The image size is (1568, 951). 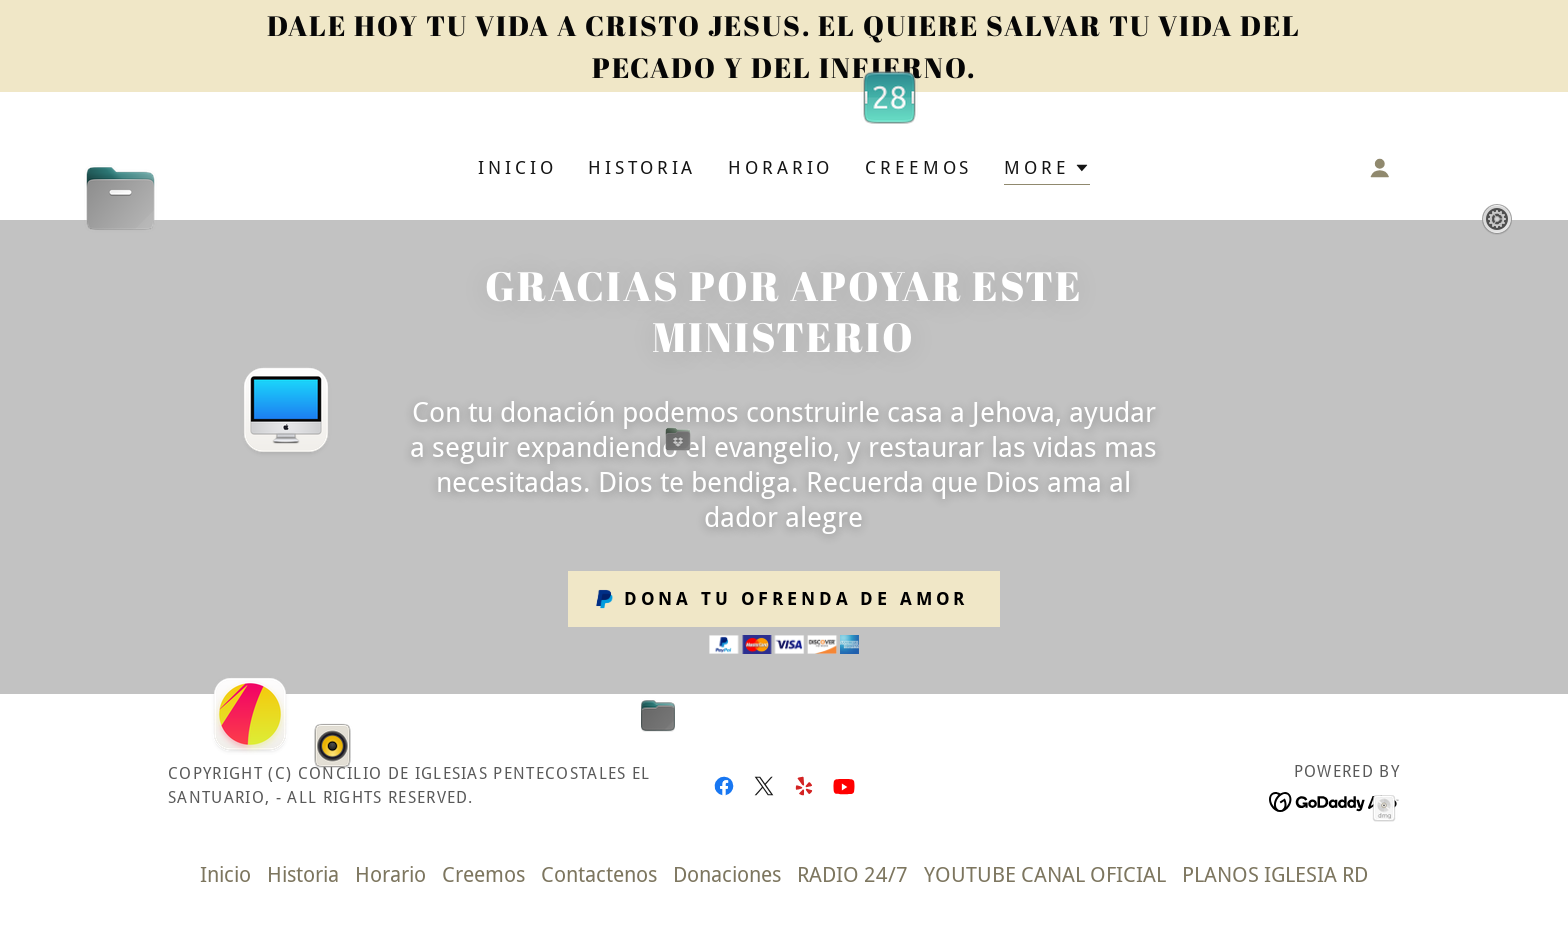 What do you see at coordinates (1384, 808) in the screenshot?
I see `apple disk image file (.dmg)` at bounding box center [1384, 808].